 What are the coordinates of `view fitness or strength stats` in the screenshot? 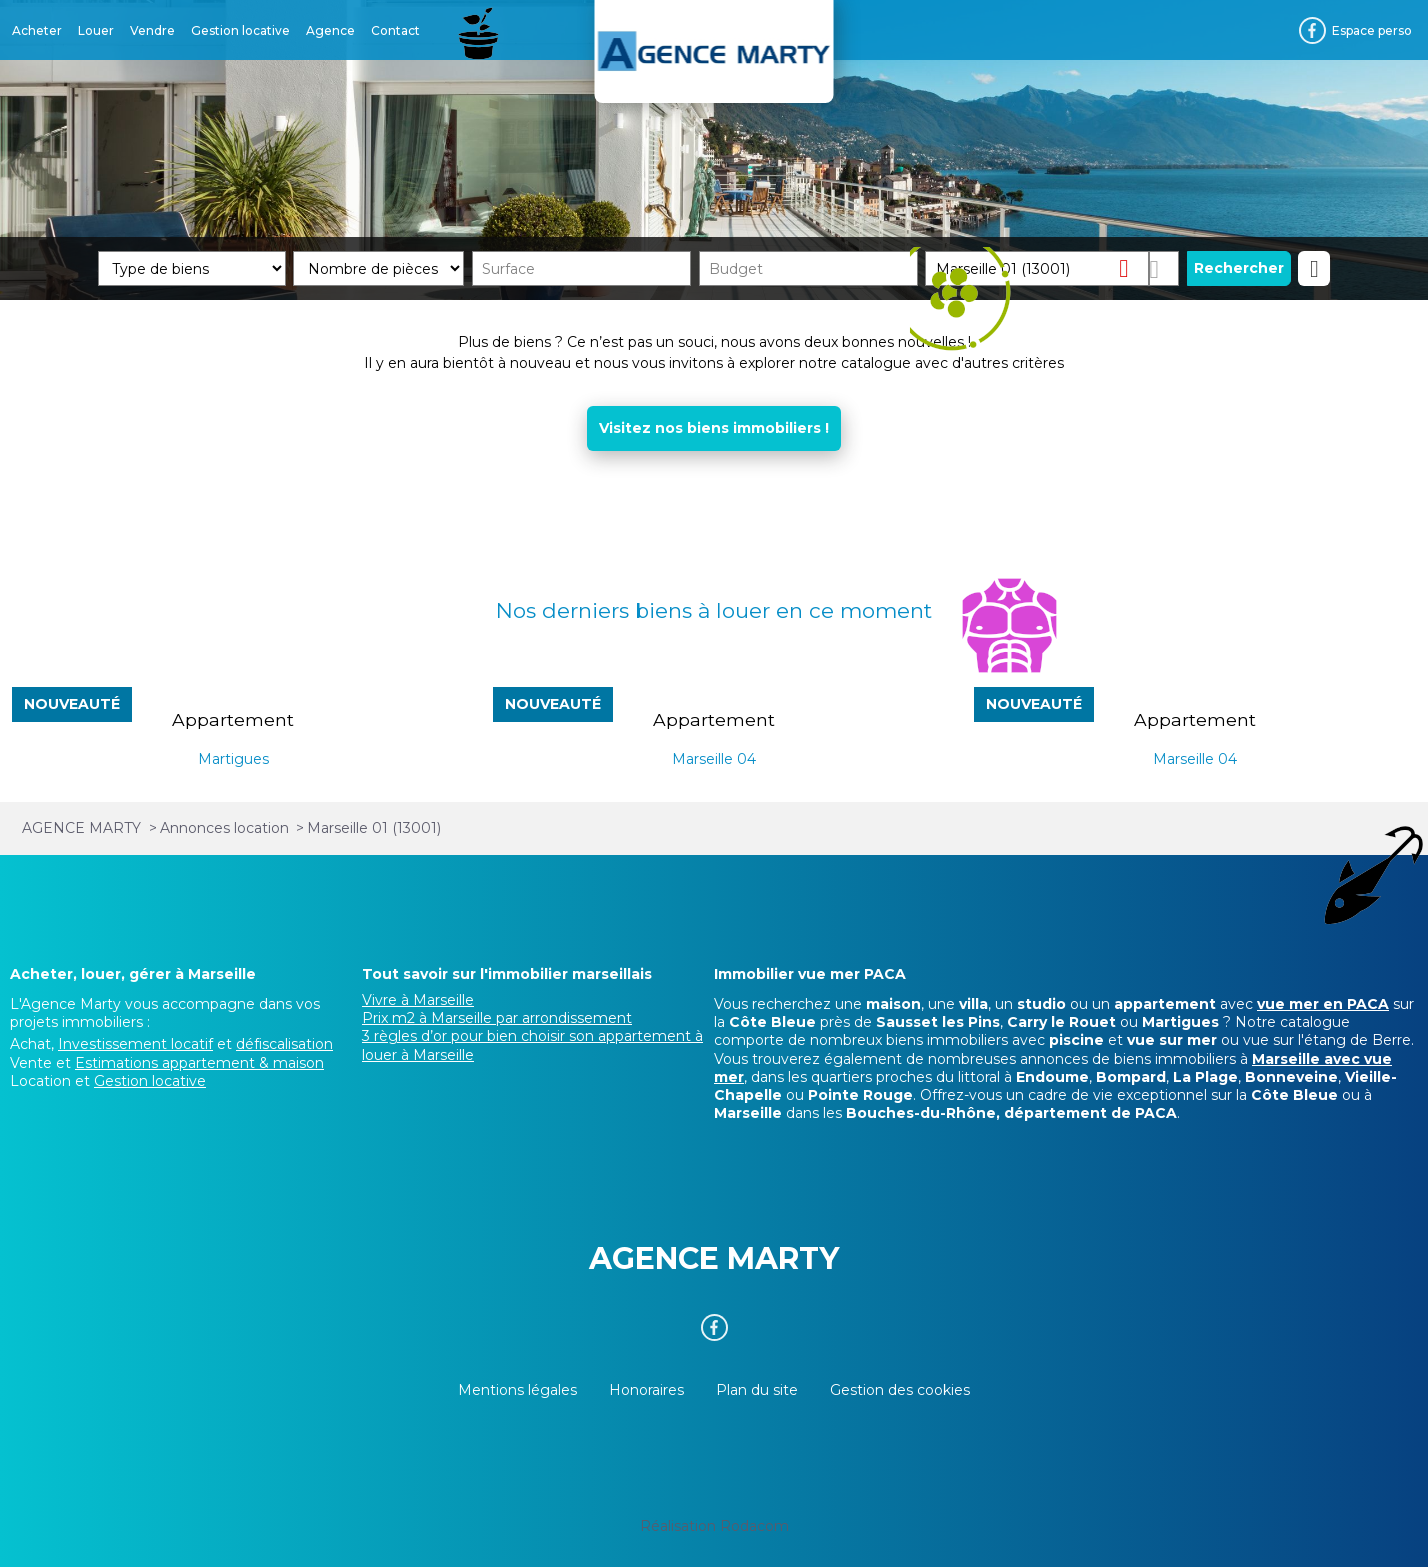 It's located at (1009, 625).